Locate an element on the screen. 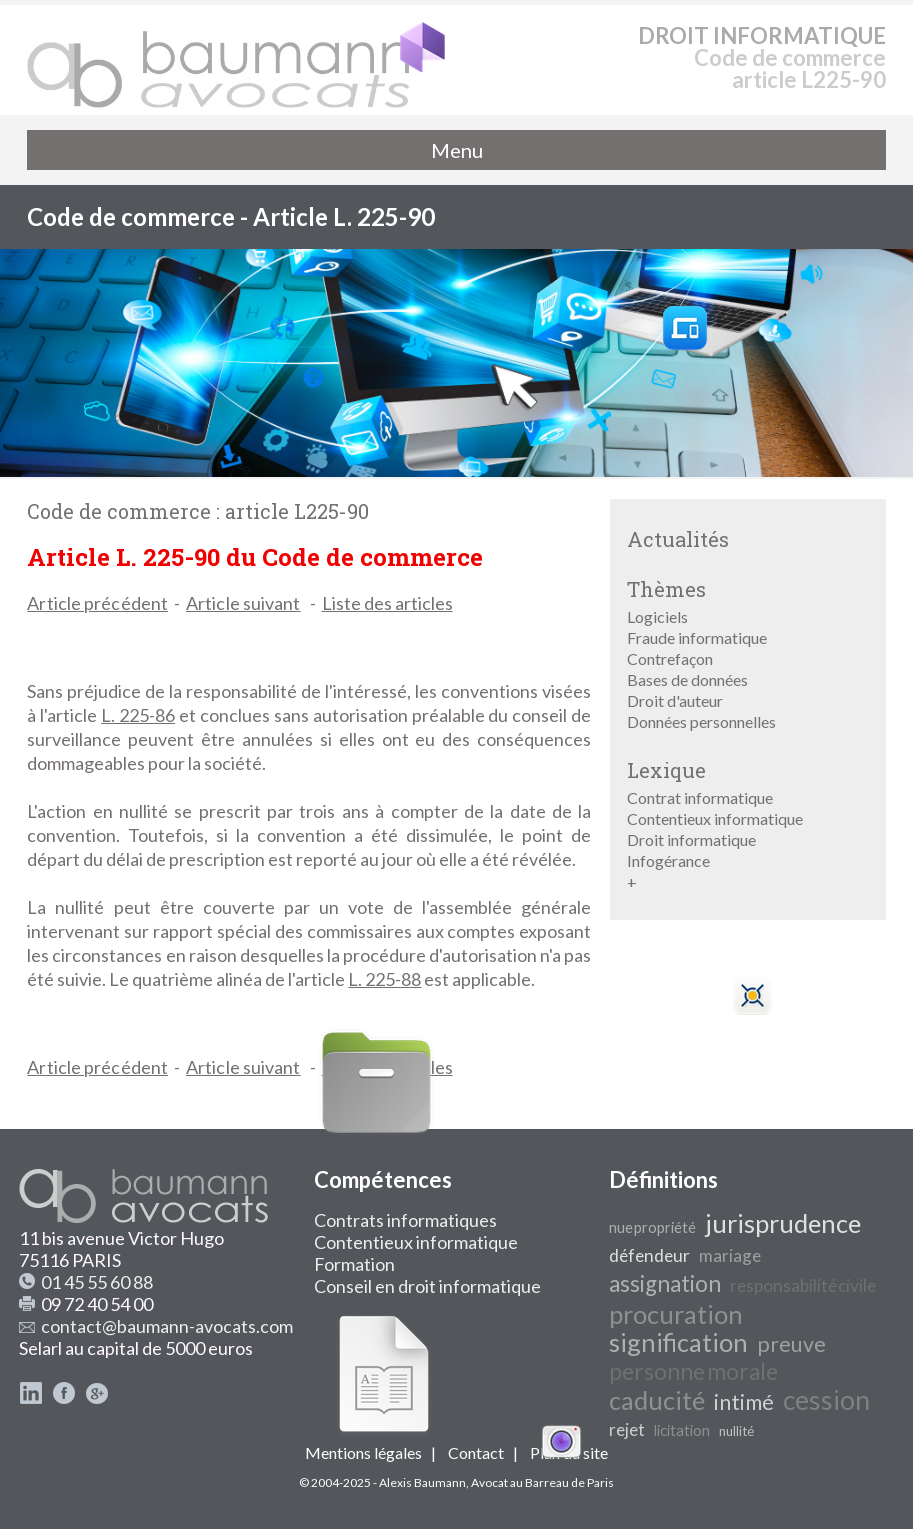 The image size is (913, 1529). open layout or design application is located at coordinates (422, 47).